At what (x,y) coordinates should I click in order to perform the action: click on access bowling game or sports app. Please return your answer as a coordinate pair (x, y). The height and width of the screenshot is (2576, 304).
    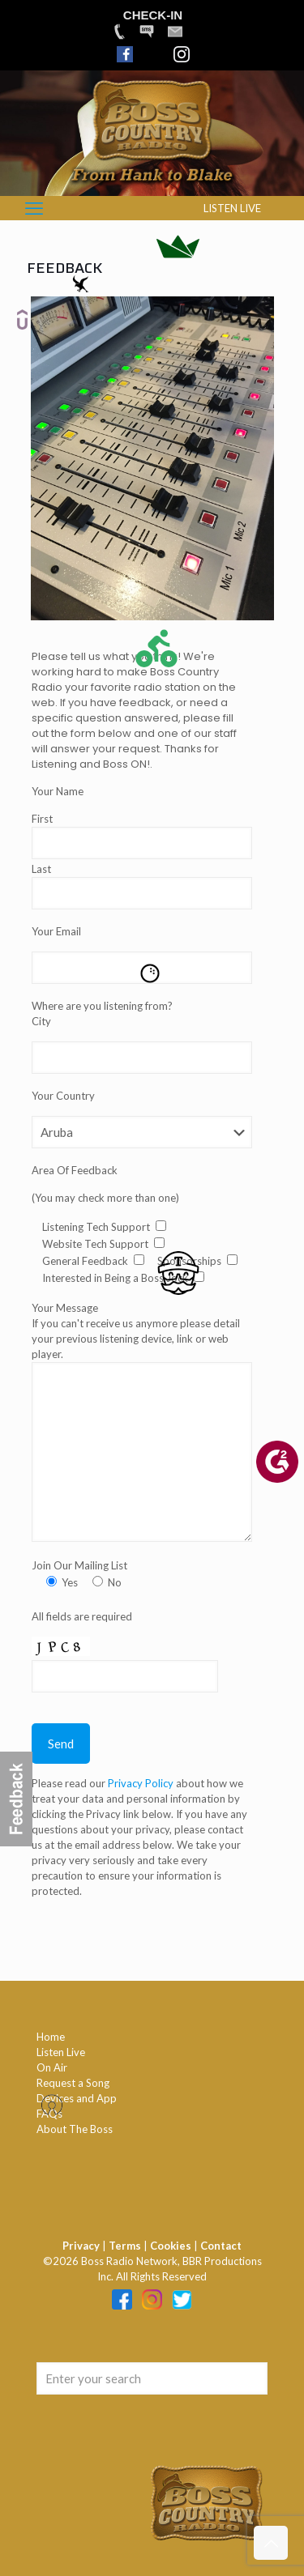
    Looking at the image, I should click on (150, 973).